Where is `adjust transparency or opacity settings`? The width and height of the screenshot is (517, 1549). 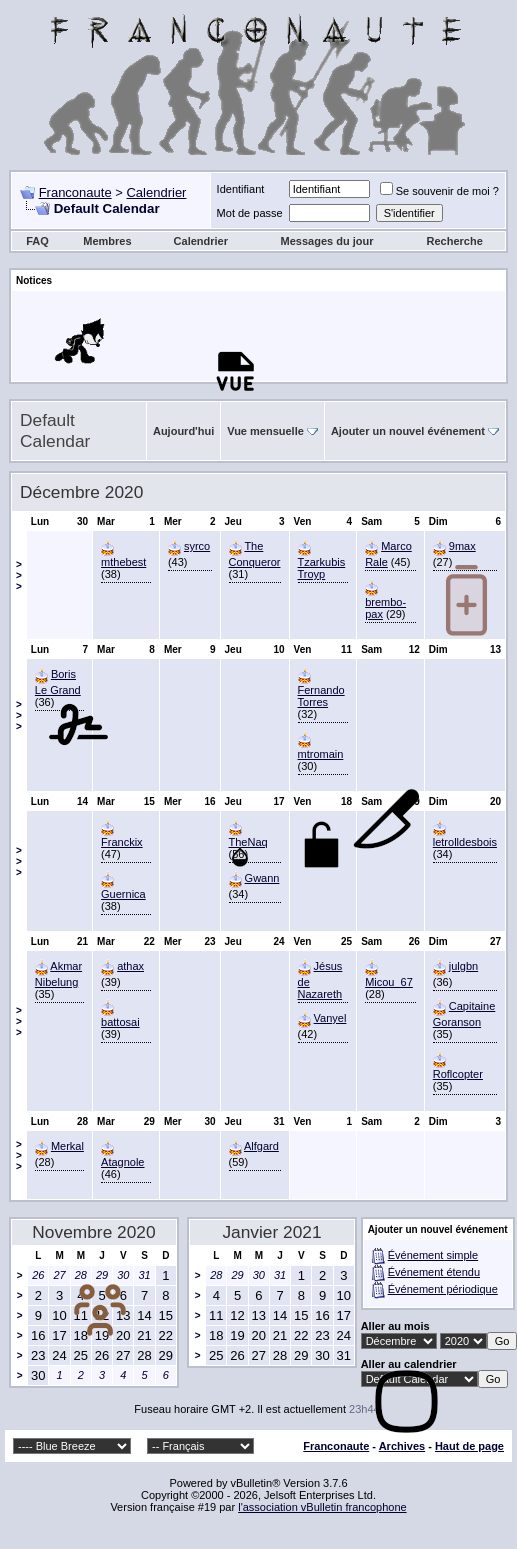 adjust transparency or opacity settings is located at coordinates (240, 857).